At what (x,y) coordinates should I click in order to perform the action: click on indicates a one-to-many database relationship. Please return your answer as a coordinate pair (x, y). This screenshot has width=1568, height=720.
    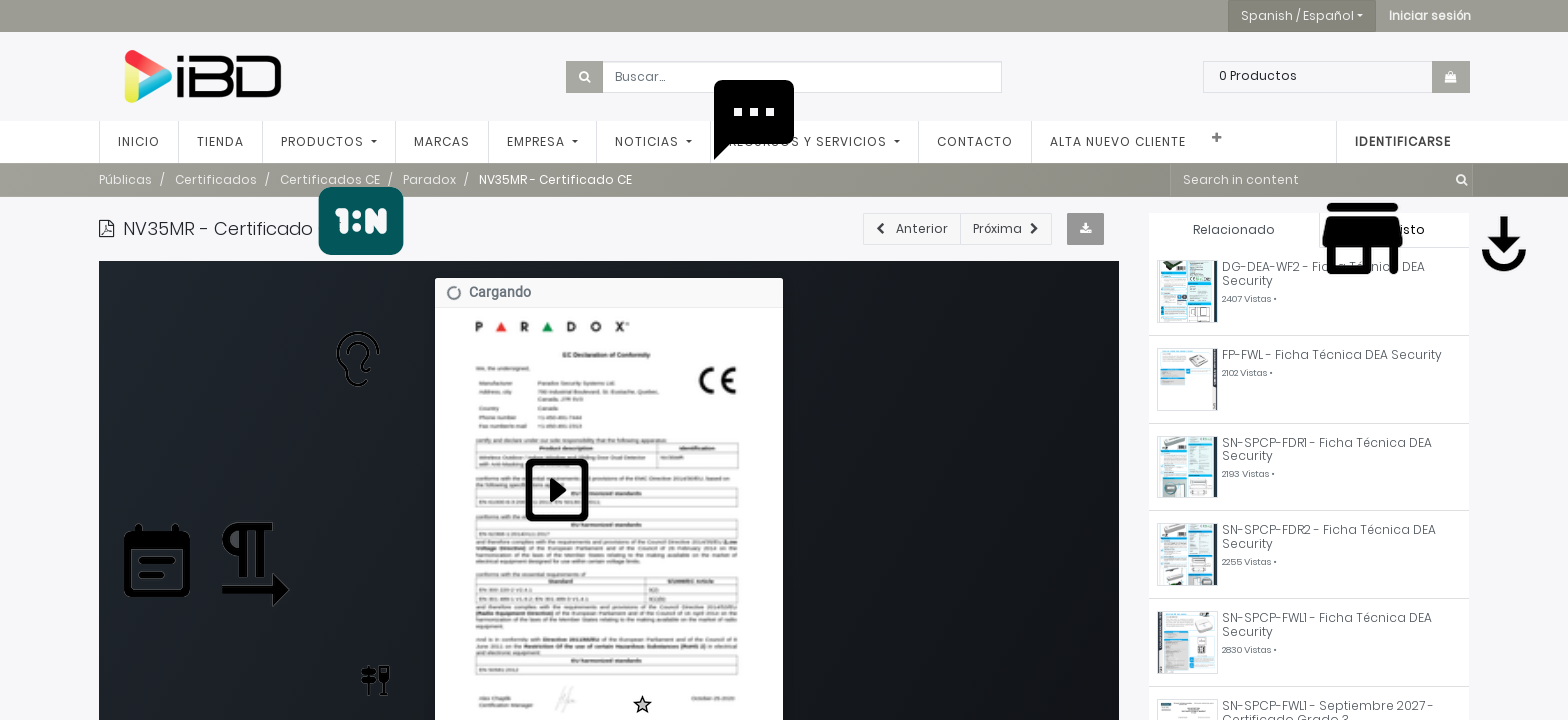
    Looking at the image, I should click on (361, 221).